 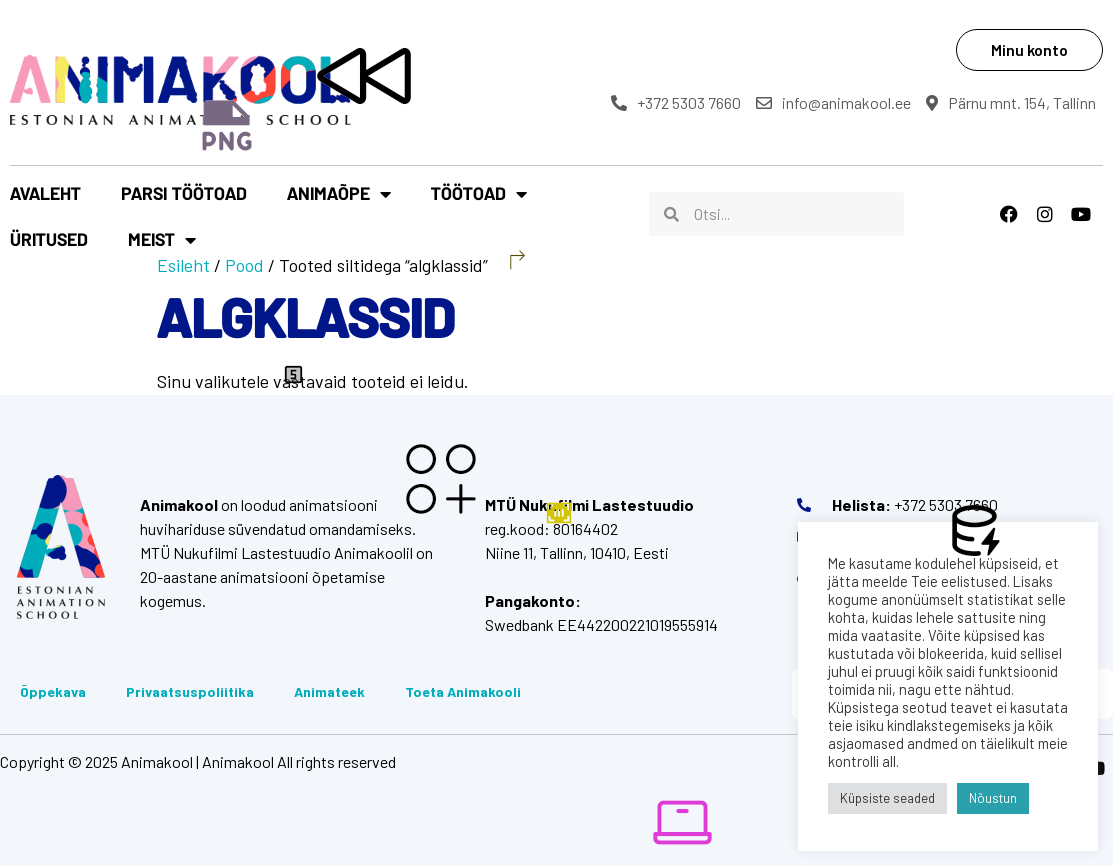 I want to click on view cached data or storage, so click(x=974, y=530).